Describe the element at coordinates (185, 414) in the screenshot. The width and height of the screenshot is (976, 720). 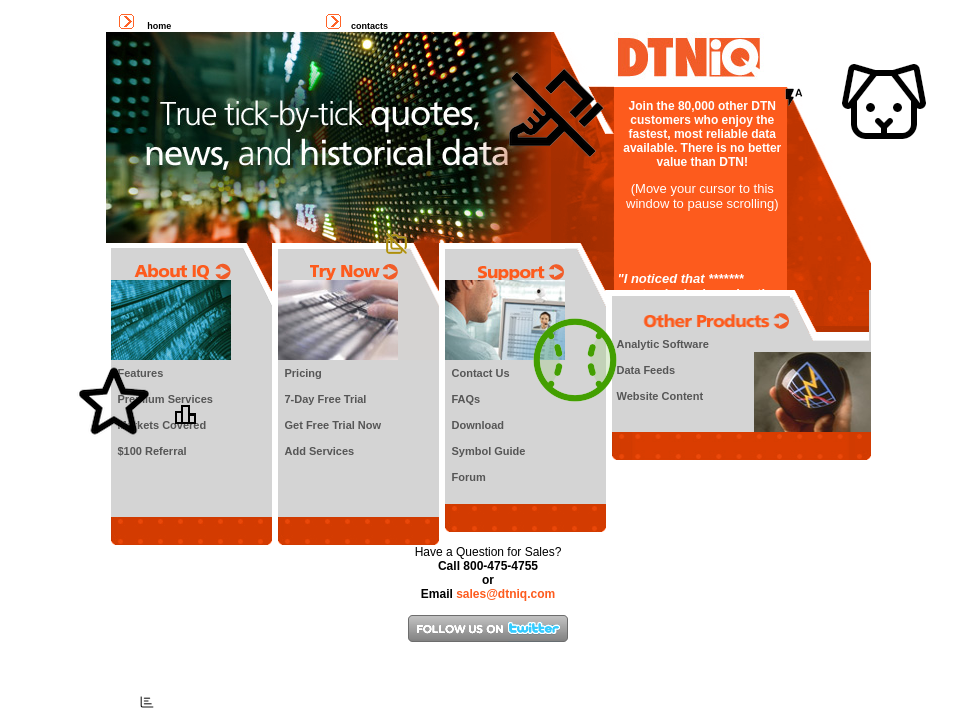
I see `view leaderboard rankings` at that location.